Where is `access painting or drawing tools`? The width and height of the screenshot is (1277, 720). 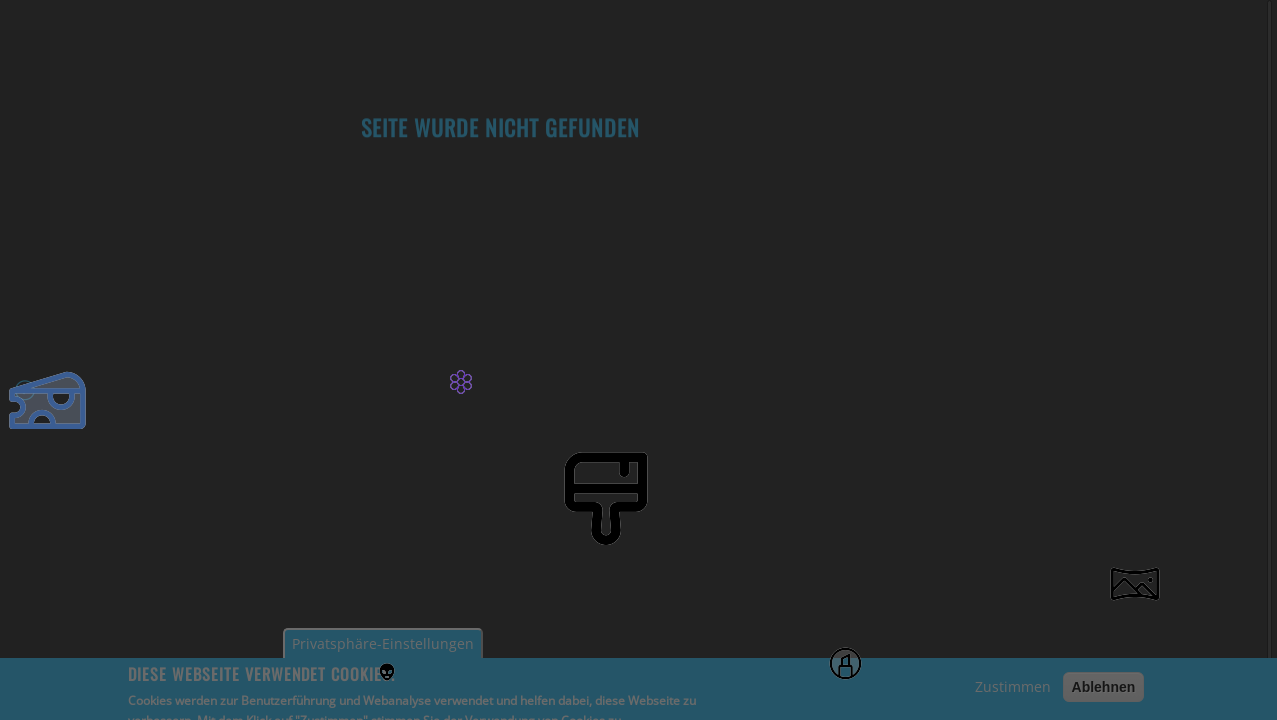 access painting or drawing tools is located at coordinates (606, 497).